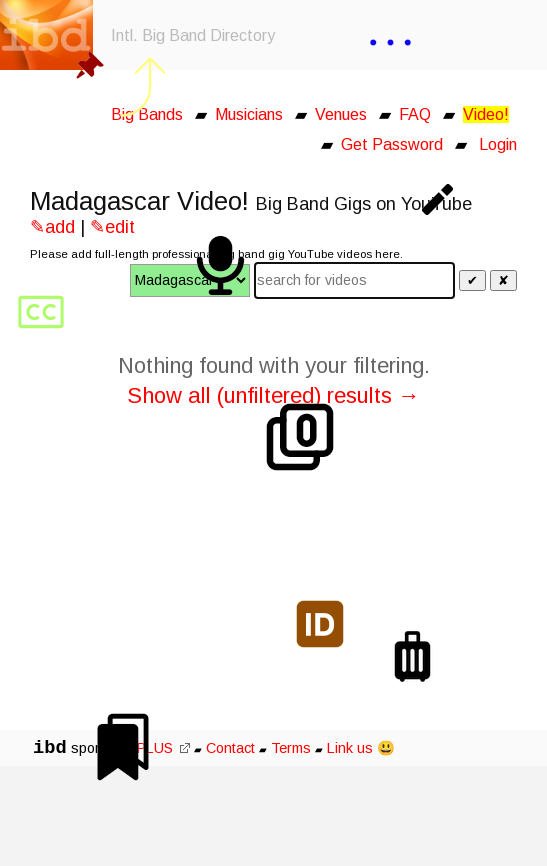 This screenshot has width=547, height=866. I want to click on go back and up in navigation, so click(143, 87).